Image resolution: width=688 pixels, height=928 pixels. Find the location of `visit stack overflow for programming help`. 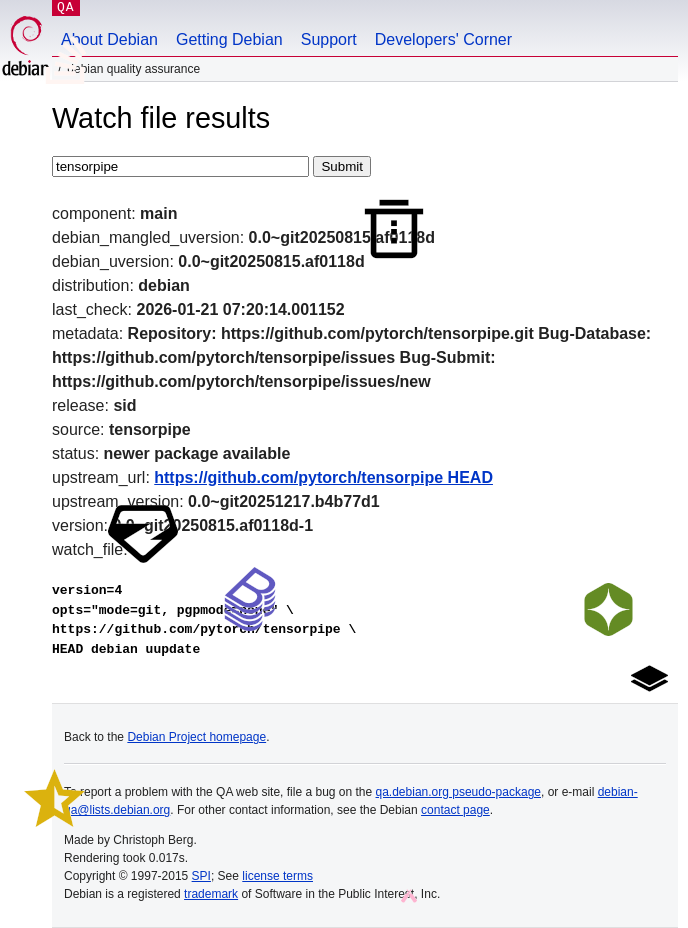

visit stack overflow for programming help is located at coordinates (66, 60).